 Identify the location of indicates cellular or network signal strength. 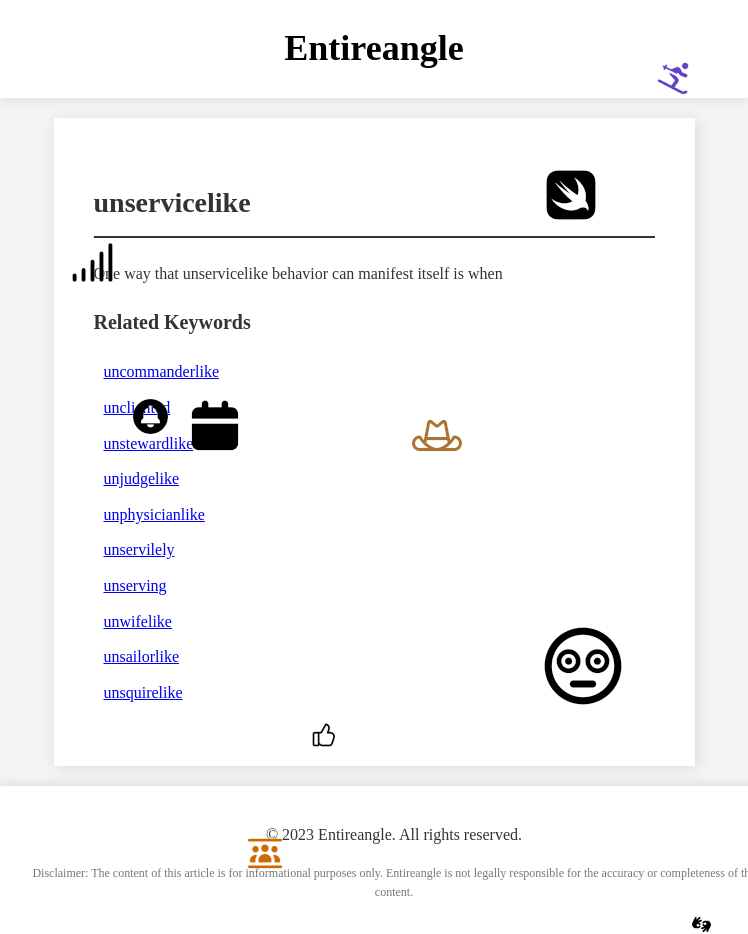
(92, 262).